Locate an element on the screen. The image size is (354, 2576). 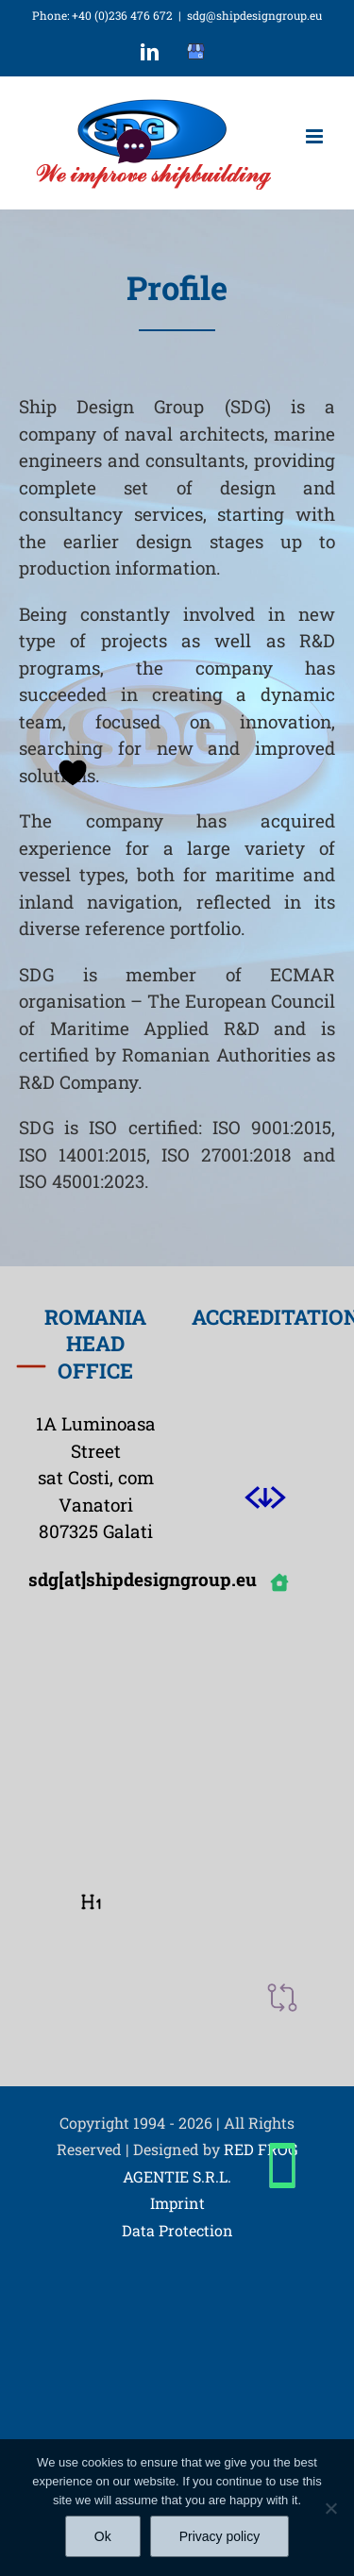
add to favorites is located at coordinates (73, 773).